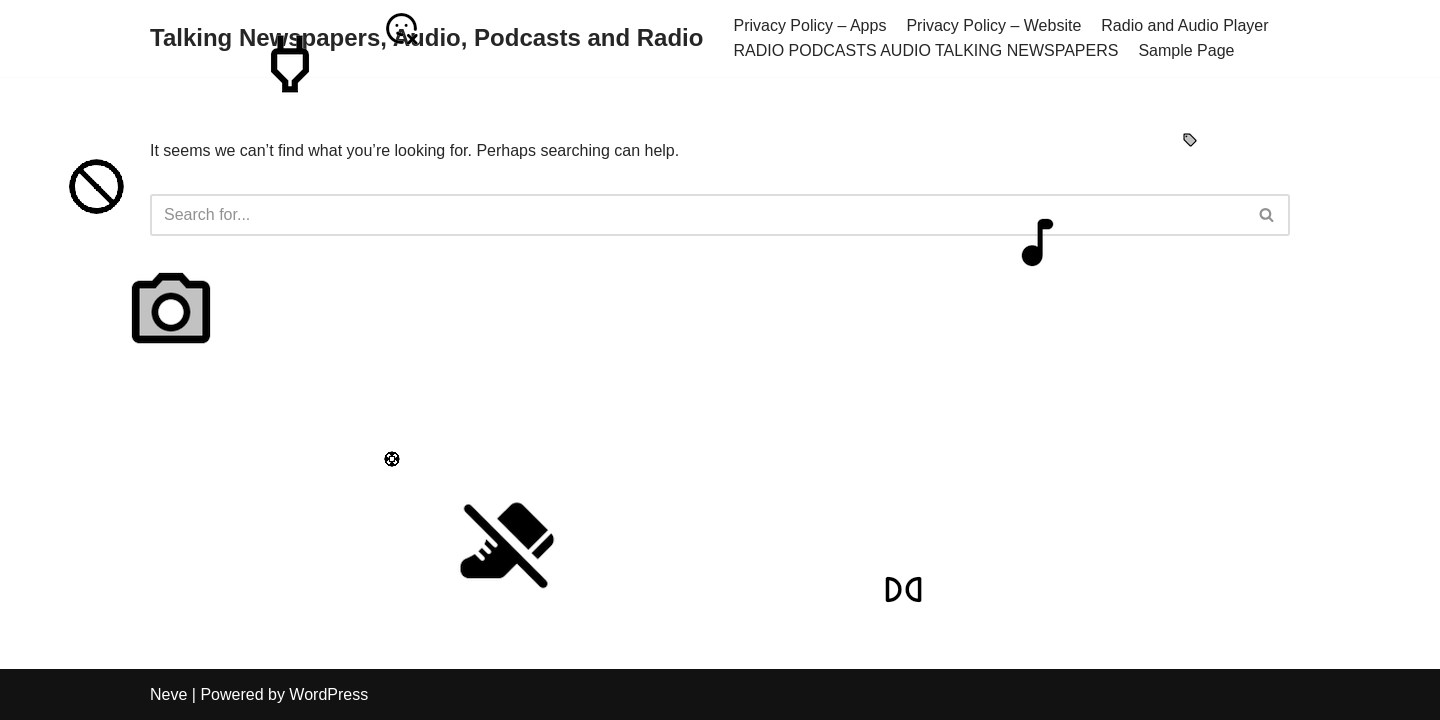 The width and height of the screenshot is (1440, 720). Describe the element at coordinates (290, 64) in the screenshot. I see `indicates device is charging or connected to power` at that location.